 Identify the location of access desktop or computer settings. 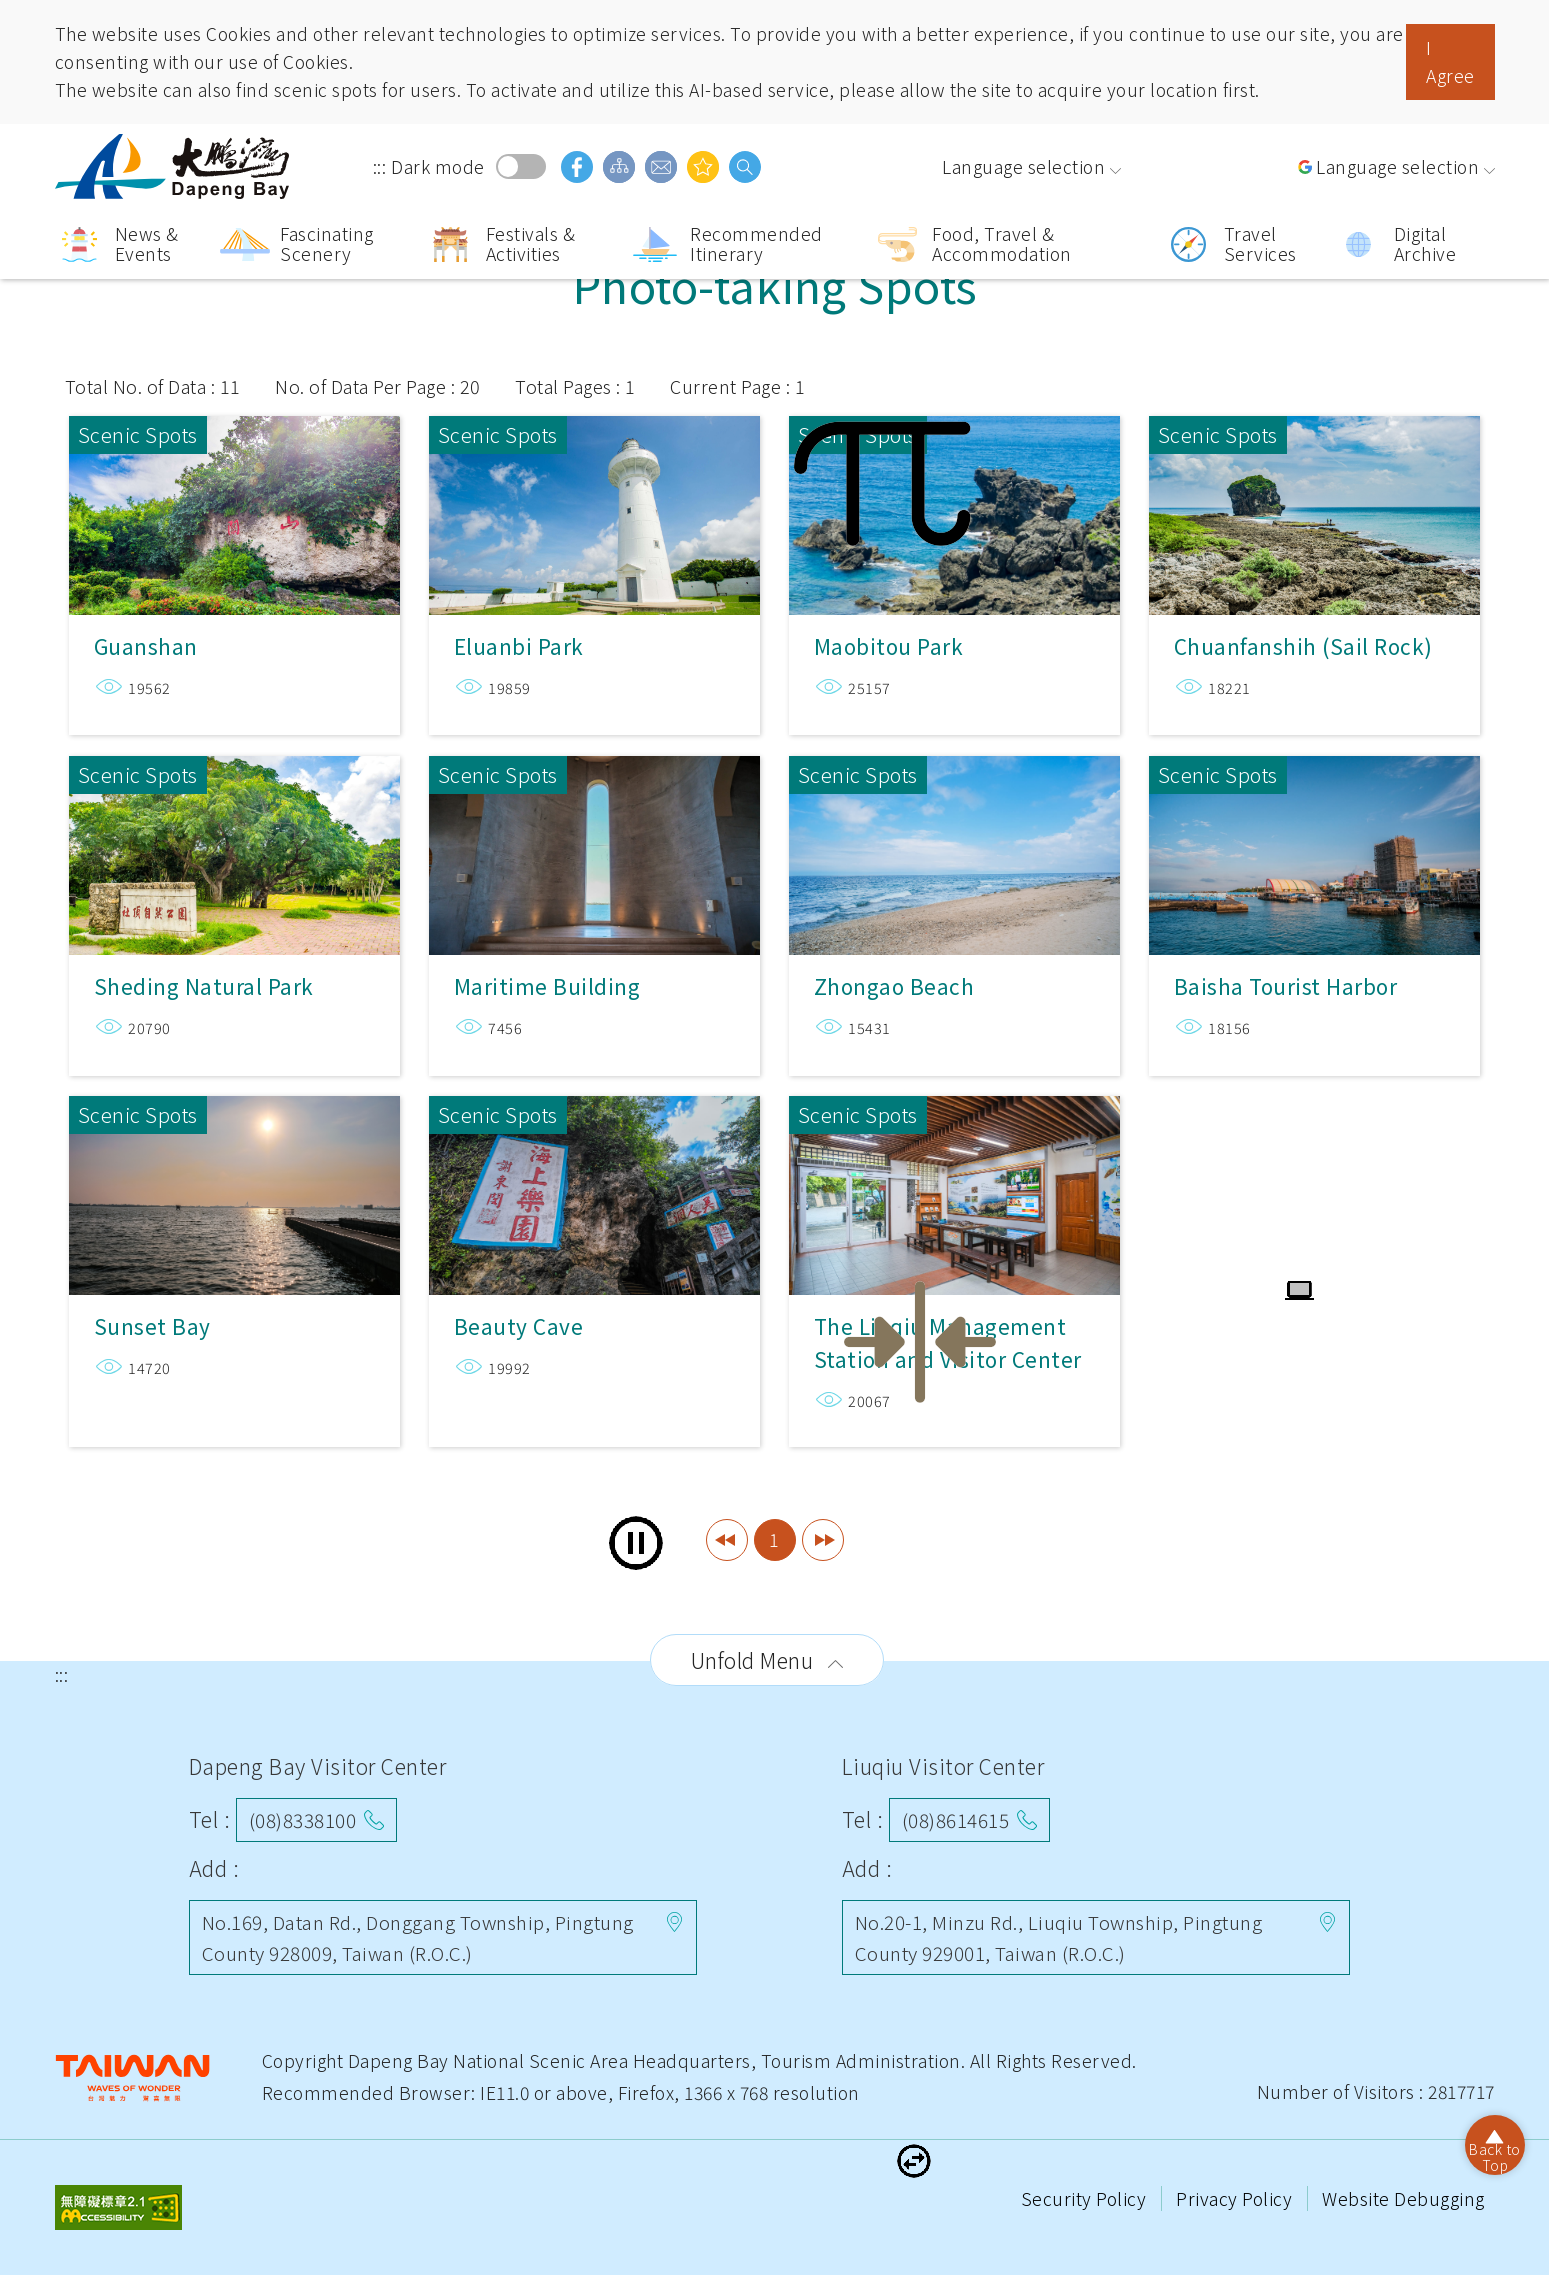
(1299, 1290).